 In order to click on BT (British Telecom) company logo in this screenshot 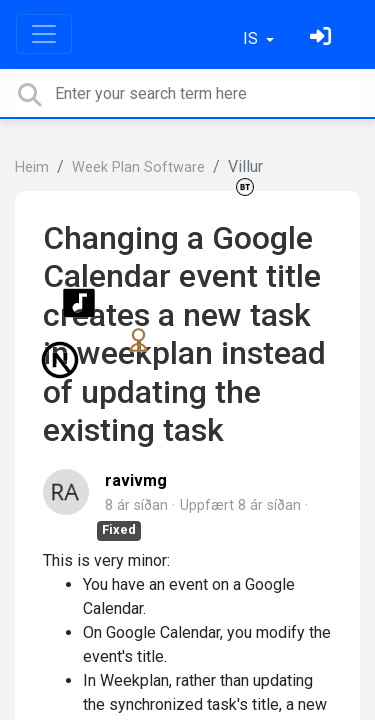, I will do `click(245, 187)`.